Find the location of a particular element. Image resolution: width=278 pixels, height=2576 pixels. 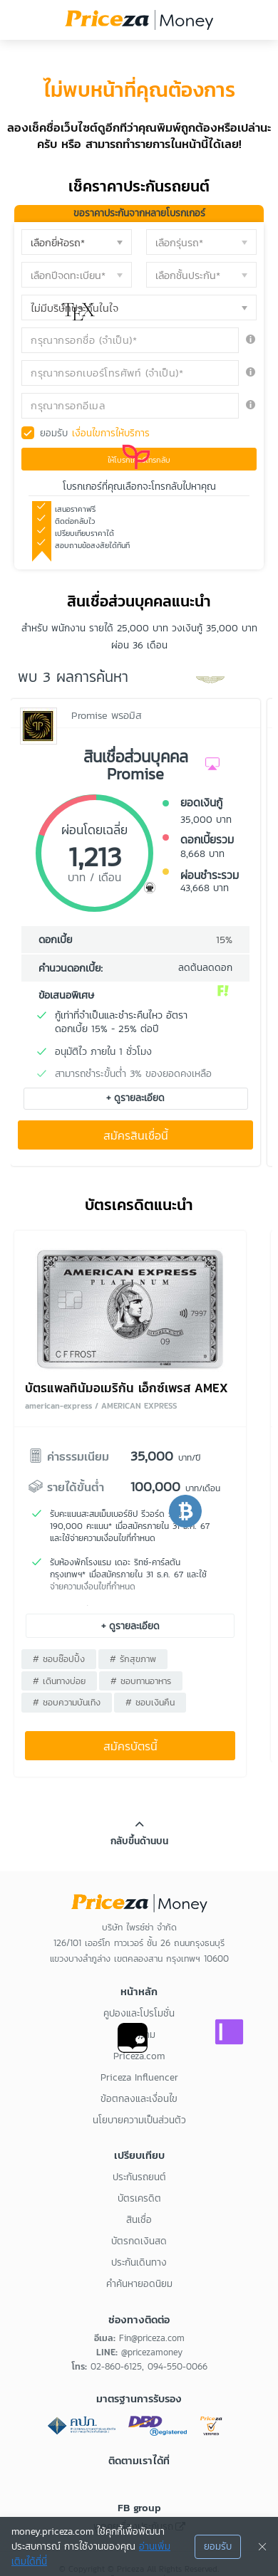

open the WeRead app is located at coordinates (133, 2038).